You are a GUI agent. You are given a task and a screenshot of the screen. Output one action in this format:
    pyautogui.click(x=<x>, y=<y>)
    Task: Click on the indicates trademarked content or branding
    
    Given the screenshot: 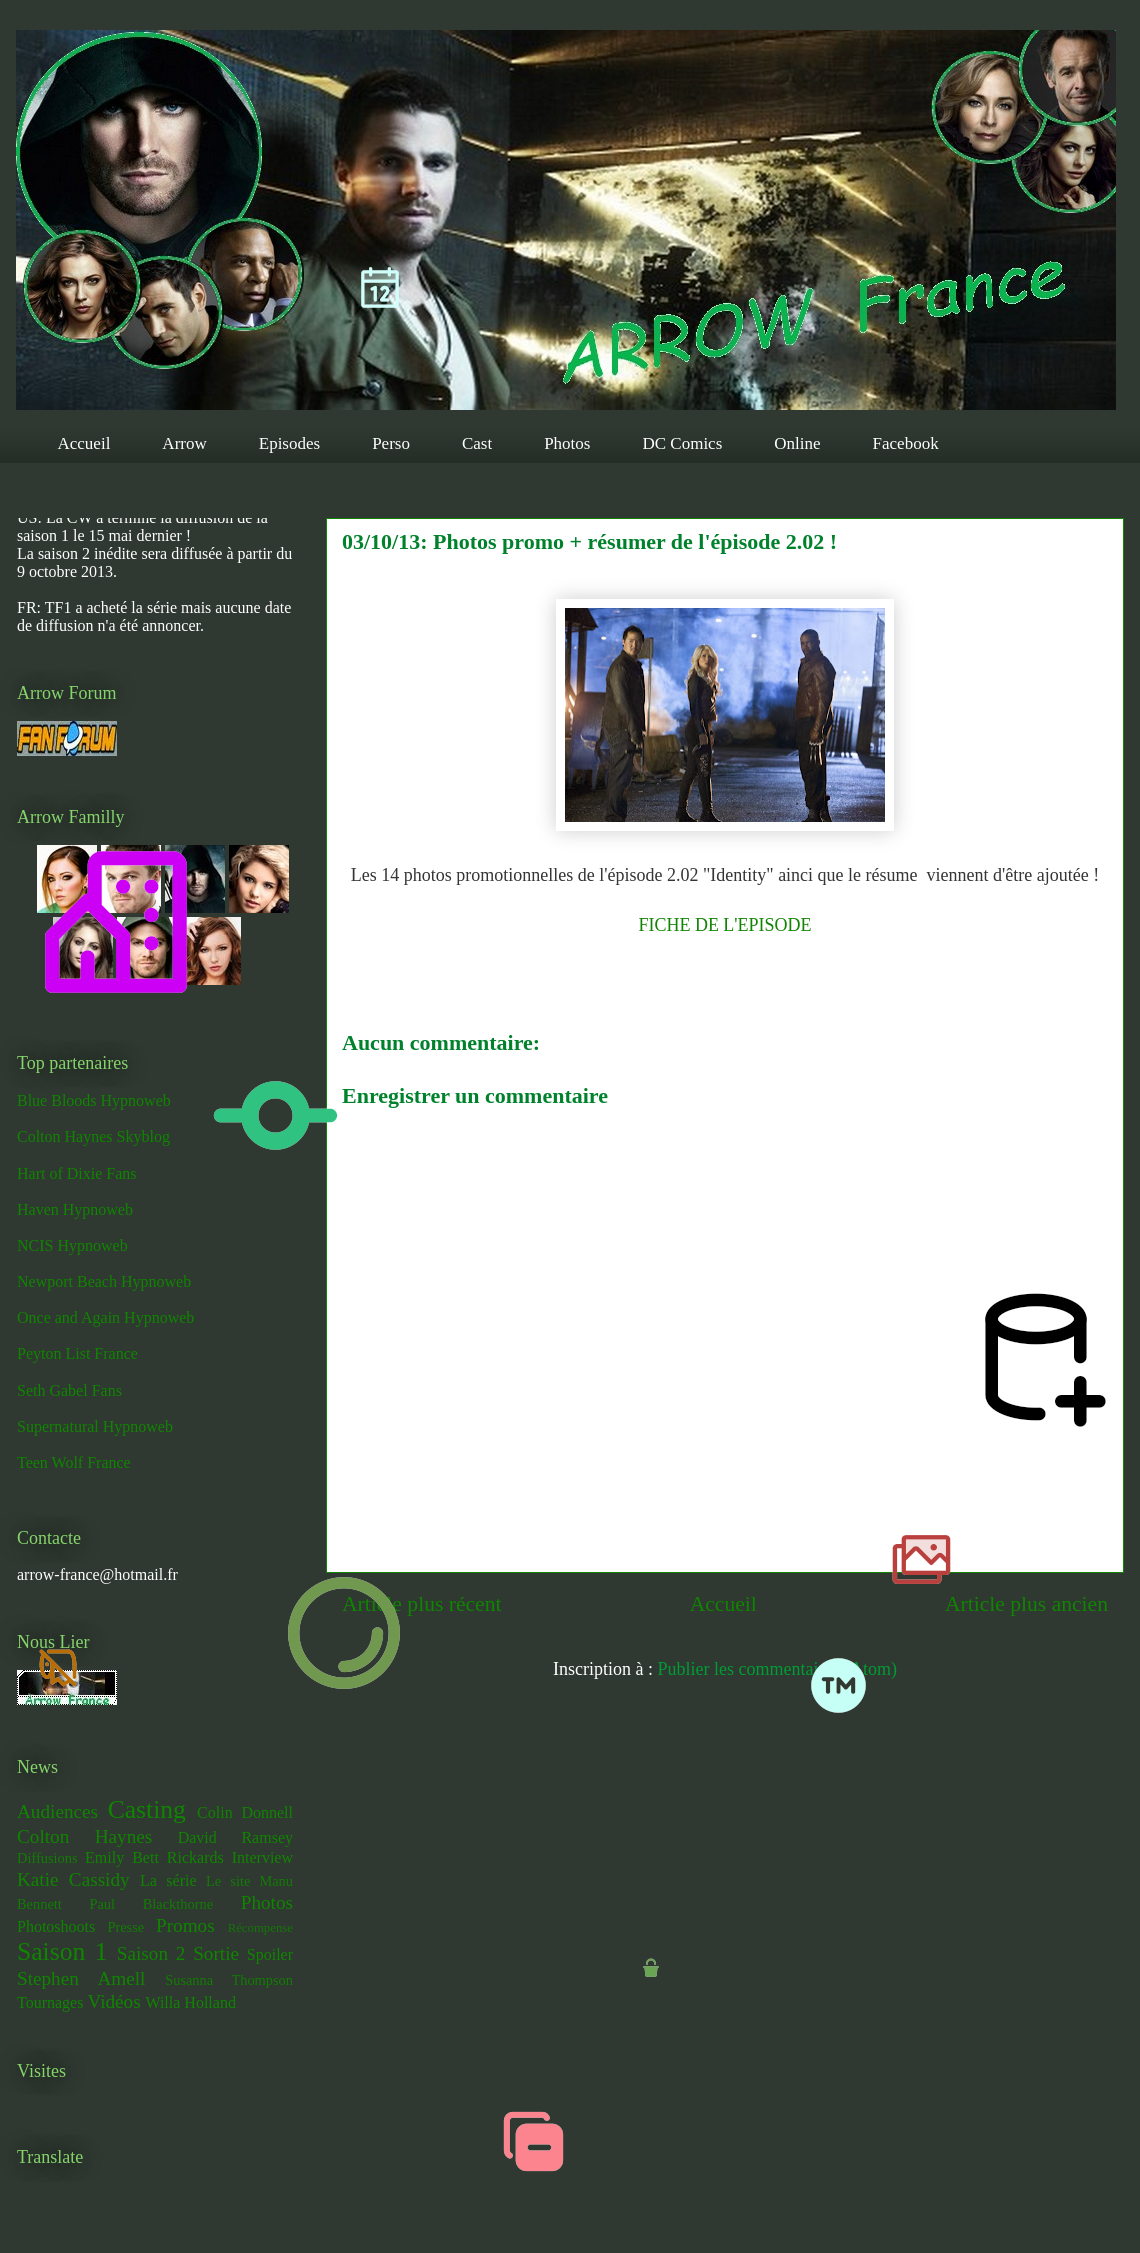 What is the action you would take?
    pyautogui.click(x=838, y=1685)
    